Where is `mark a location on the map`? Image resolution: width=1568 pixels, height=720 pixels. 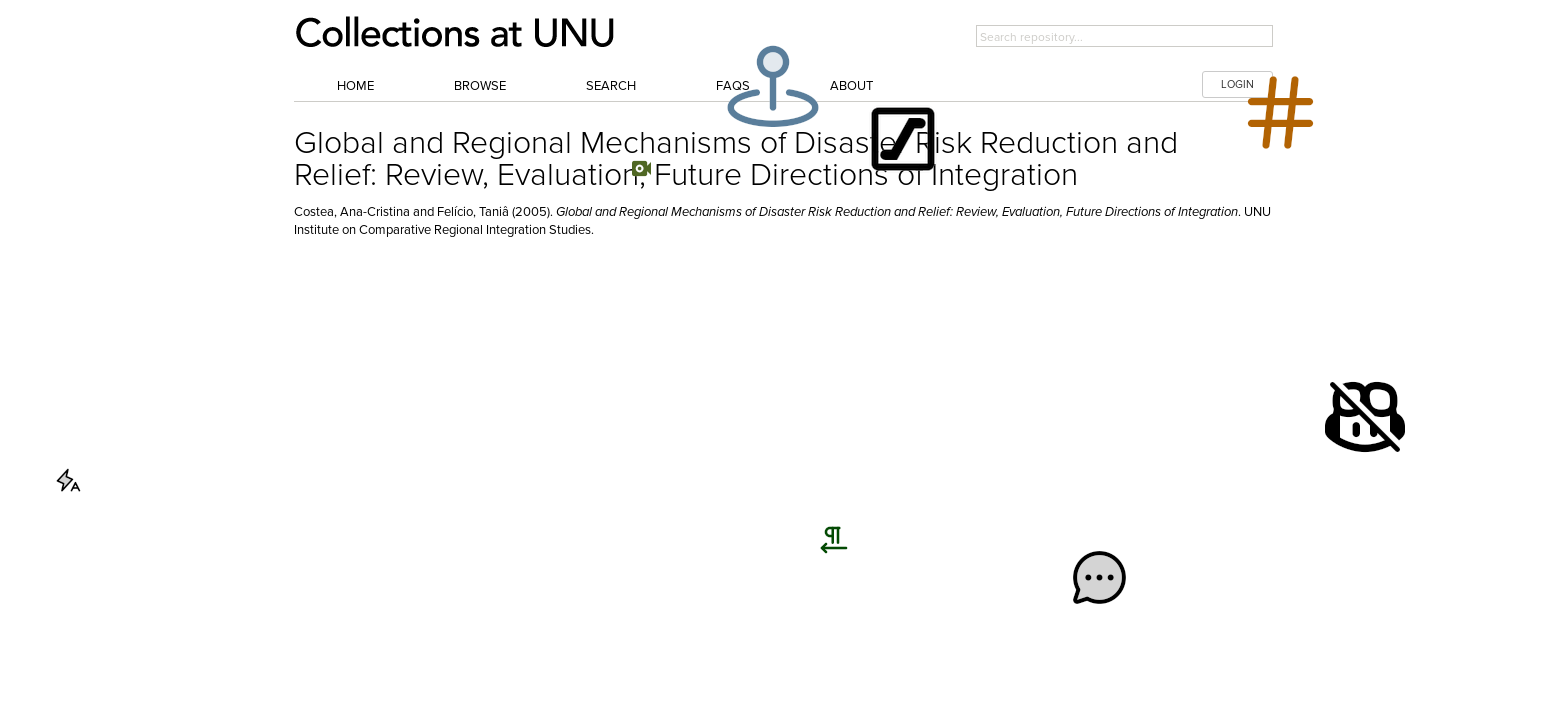
mark a location on the map is located at coordinates (773, 88).